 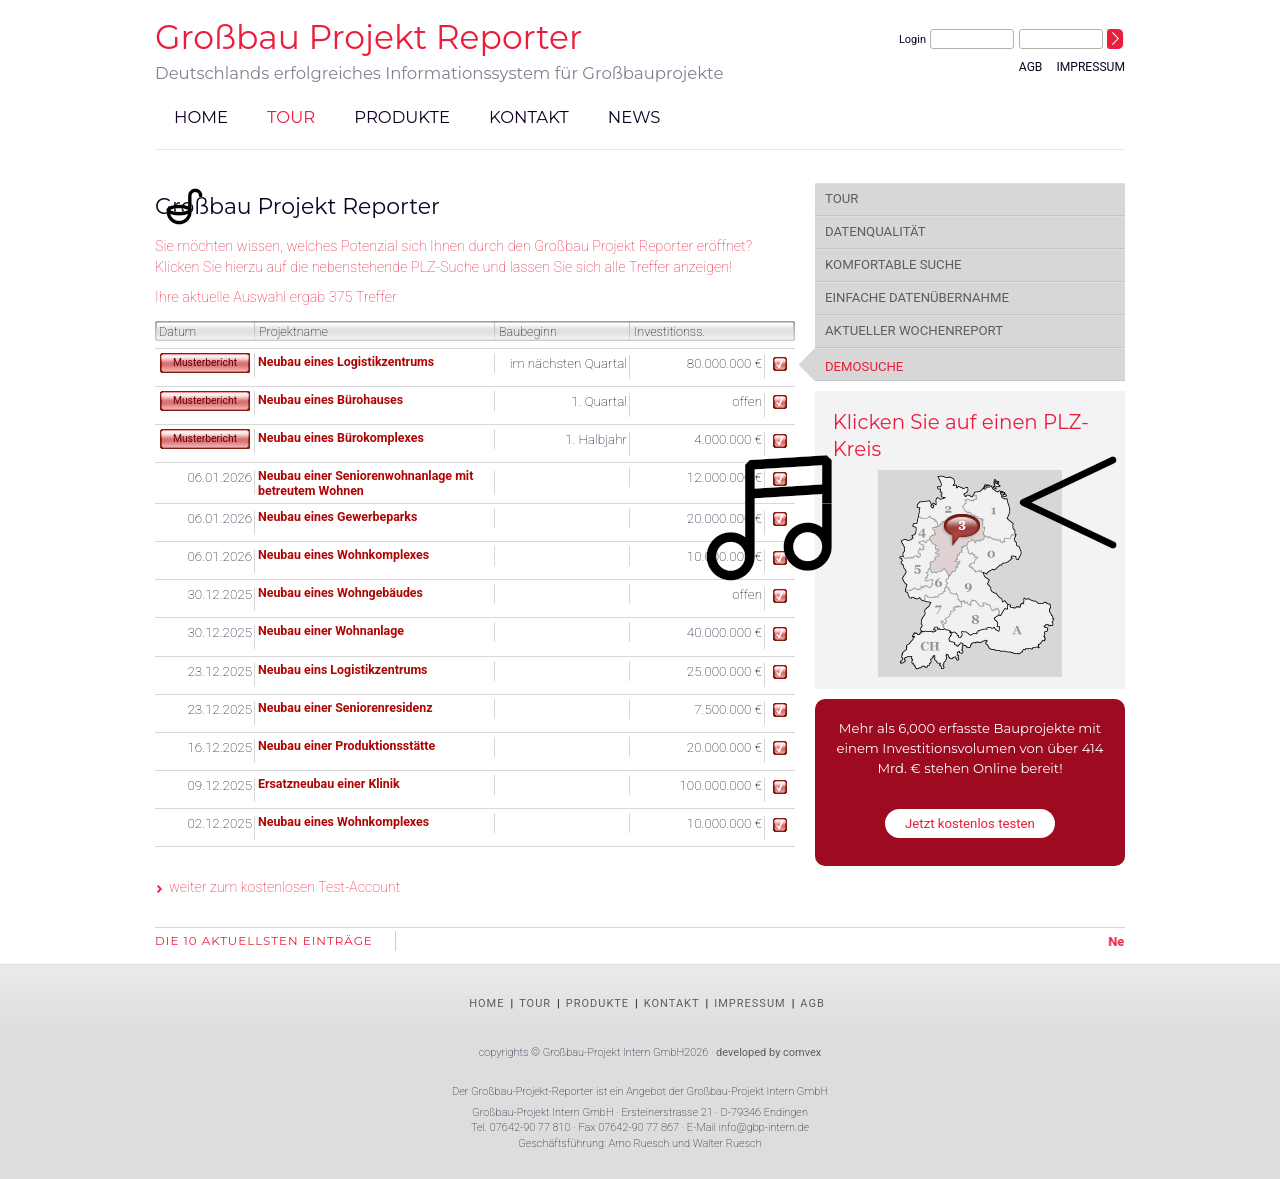 What do you see at coordinates (184, 206) in the screenshot?
I see `access cooking or recipe features` at bounding box center [184, 206].